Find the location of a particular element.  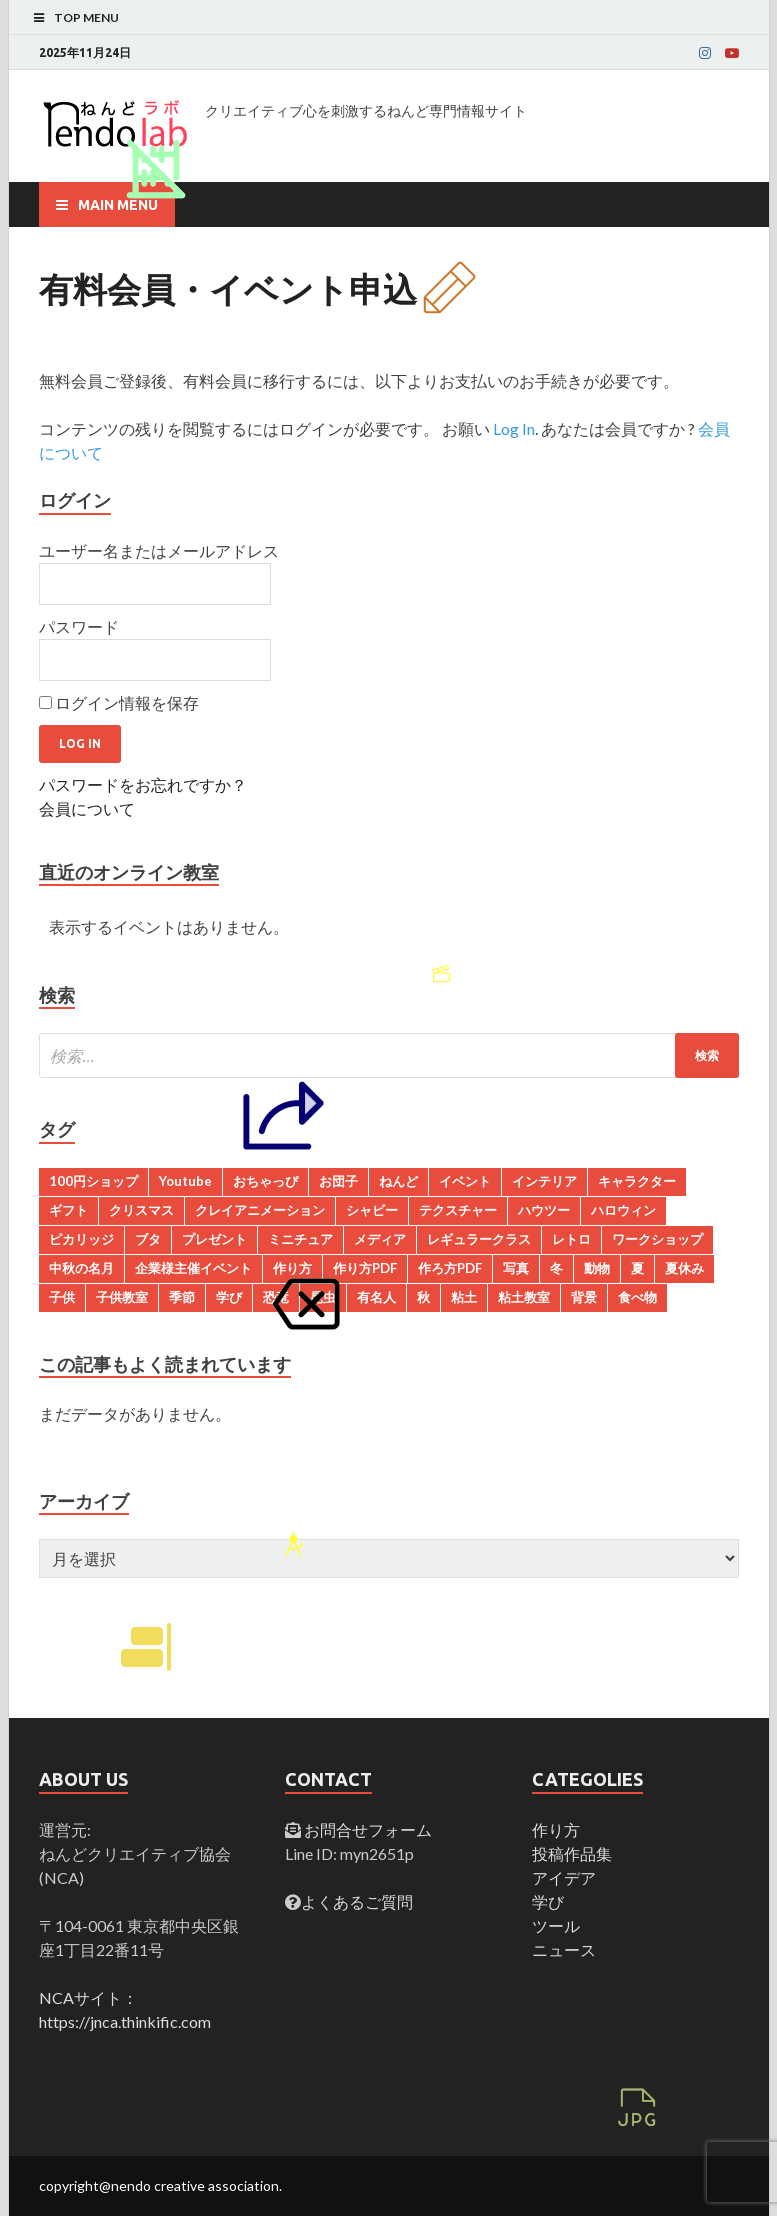

edit or modify content is located at coordinates (448, 288).